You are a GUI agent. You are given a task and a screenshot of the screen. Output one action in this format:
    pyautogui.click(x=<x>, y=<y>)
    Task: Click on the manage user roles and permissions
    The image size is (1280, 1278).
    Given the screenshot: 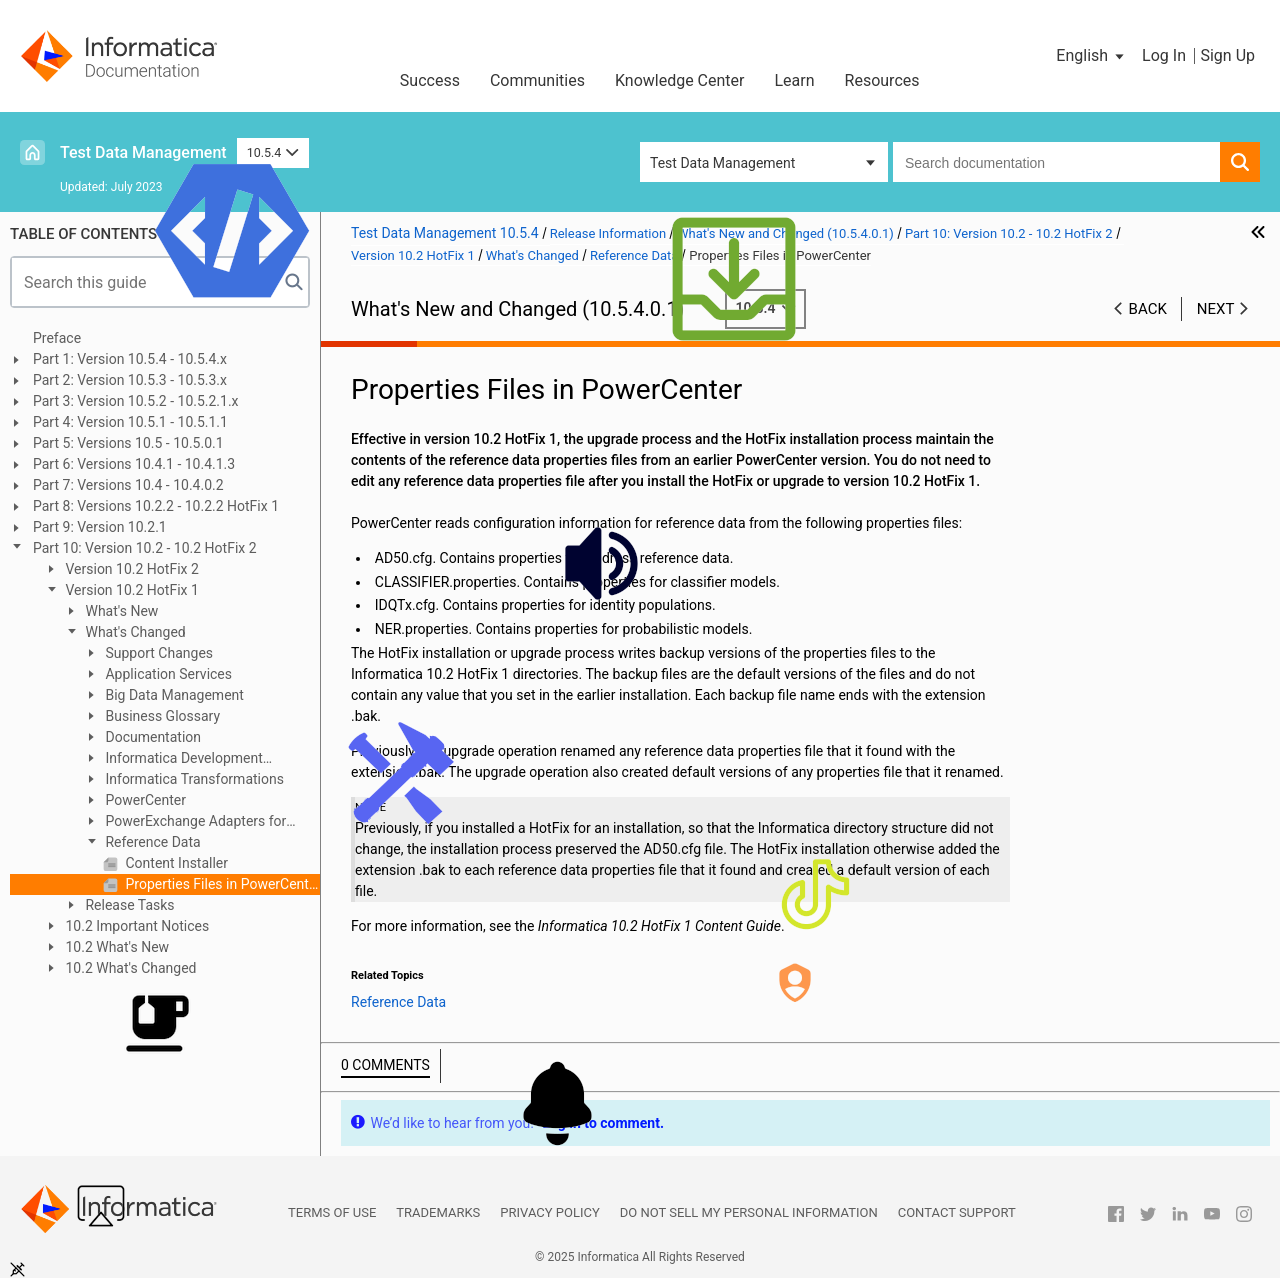 What is the action you would take?
    pyautogui.click(x=795, y=983)
    